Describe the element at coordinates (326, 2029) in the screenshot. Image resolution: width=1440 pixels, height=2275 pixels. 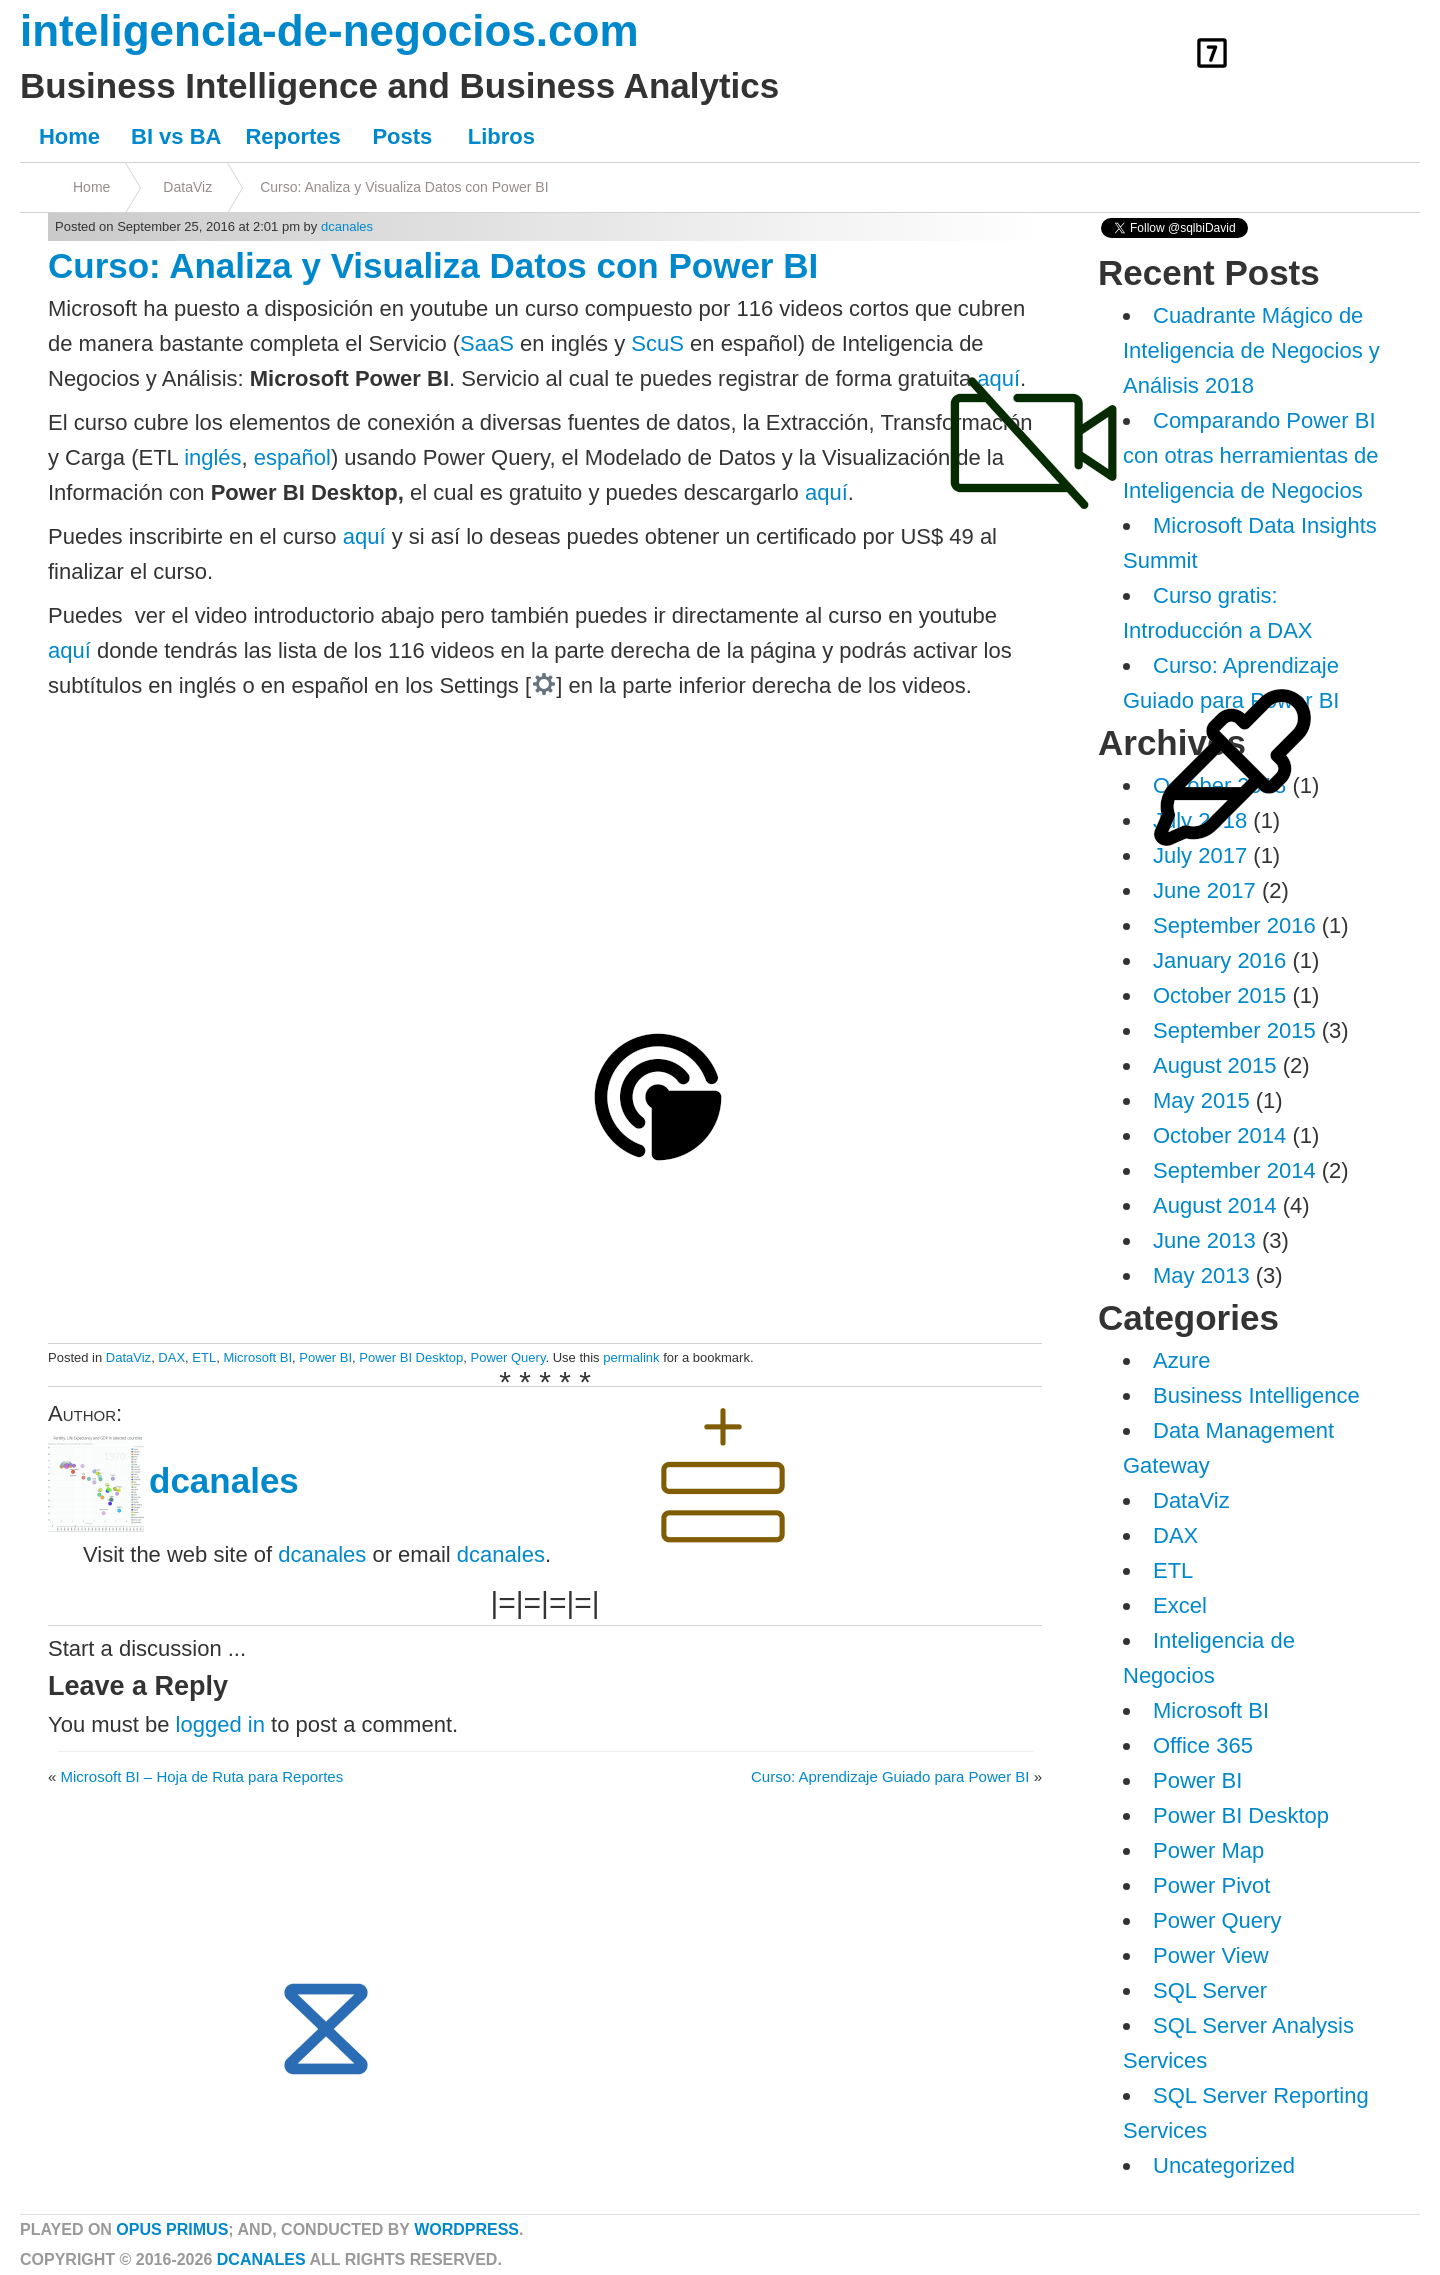
I see `indicates loading or processing in progress` at that location.